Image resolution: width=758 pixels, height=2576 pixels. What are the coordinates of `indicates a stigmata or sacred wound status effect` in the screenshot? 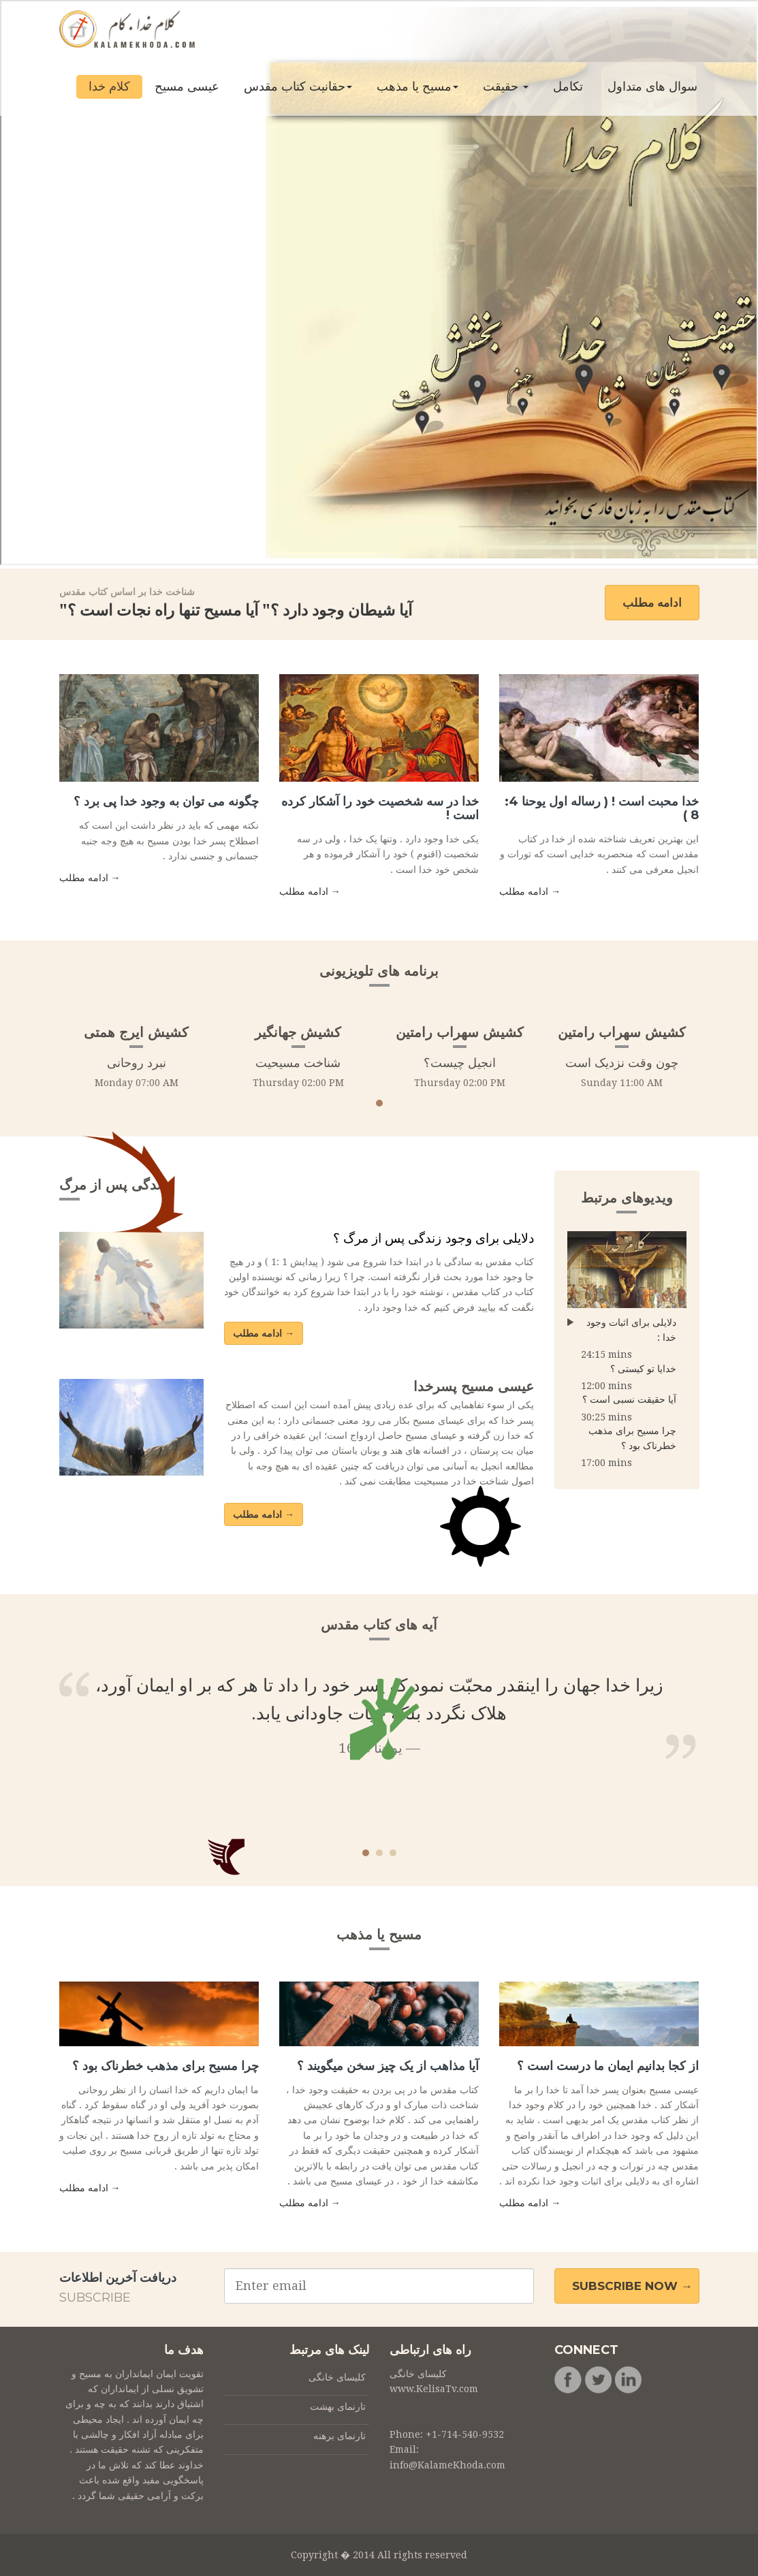 It's located at (392, 1719).